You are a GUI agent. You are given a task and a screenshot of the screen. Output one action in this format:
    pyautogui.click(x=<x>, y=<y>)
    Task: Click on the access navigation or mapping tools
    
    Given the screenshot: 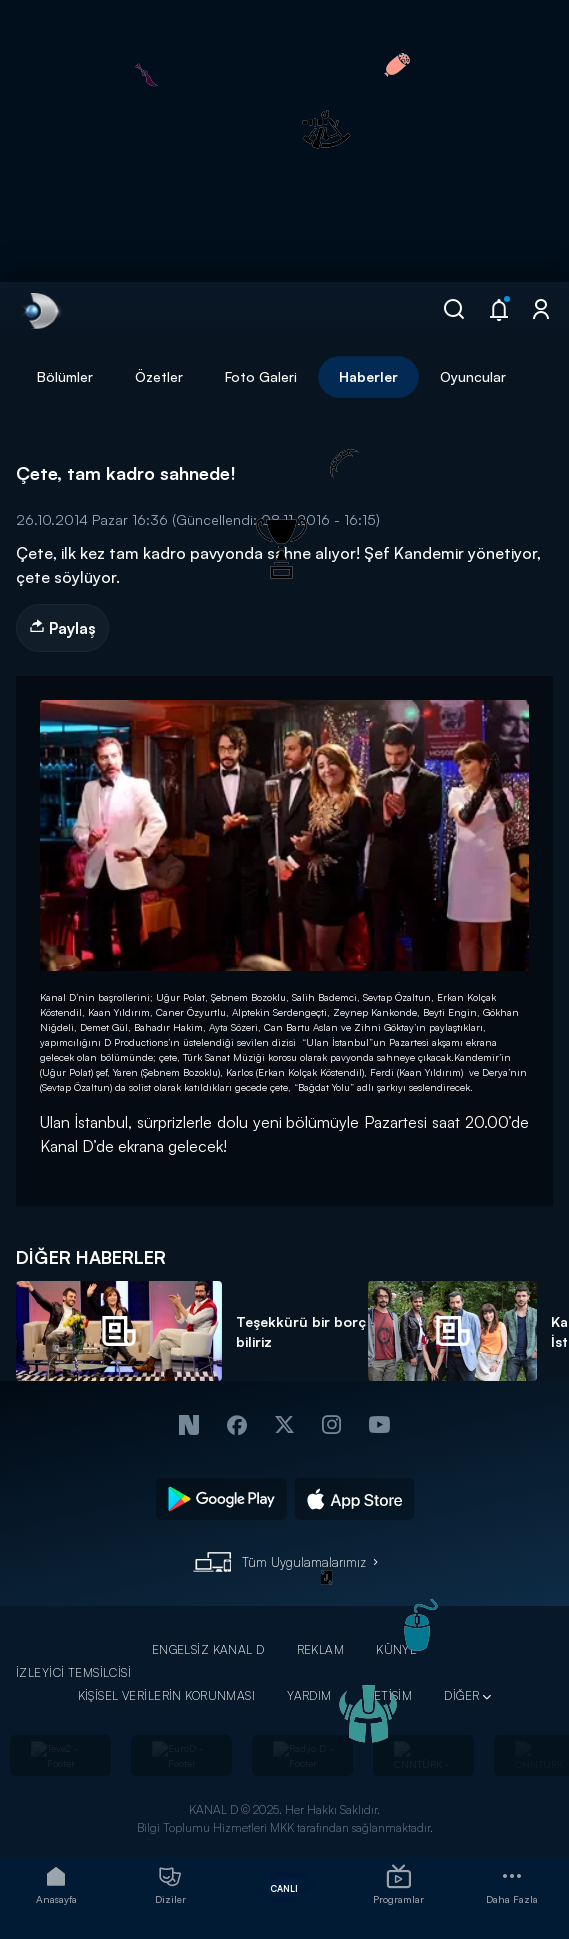 What is the action you would take?
    pyautogui.click(x=326, y=129)
    